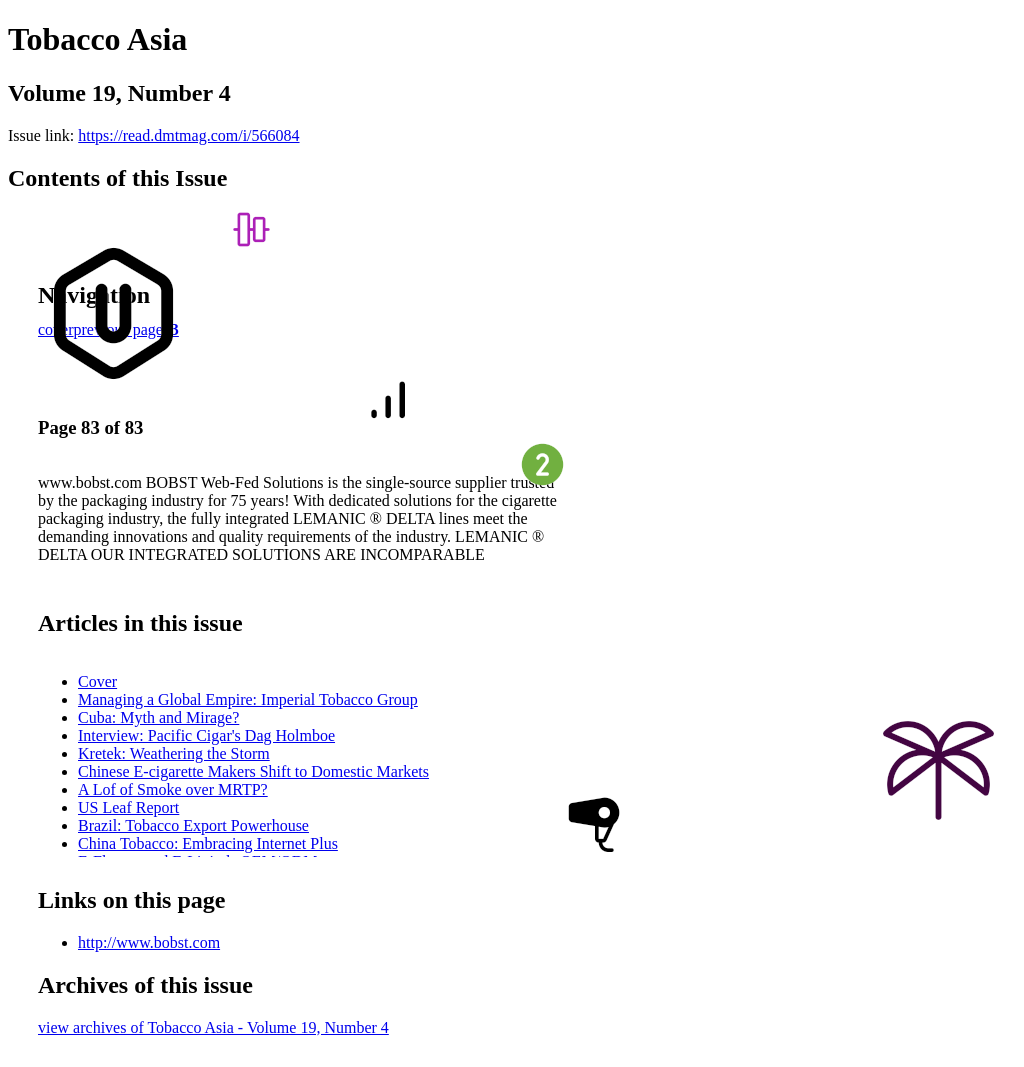  Describe the element at coordinates (251, 229) in the screenshot. I see `align selected objects to vertical center` at that location.